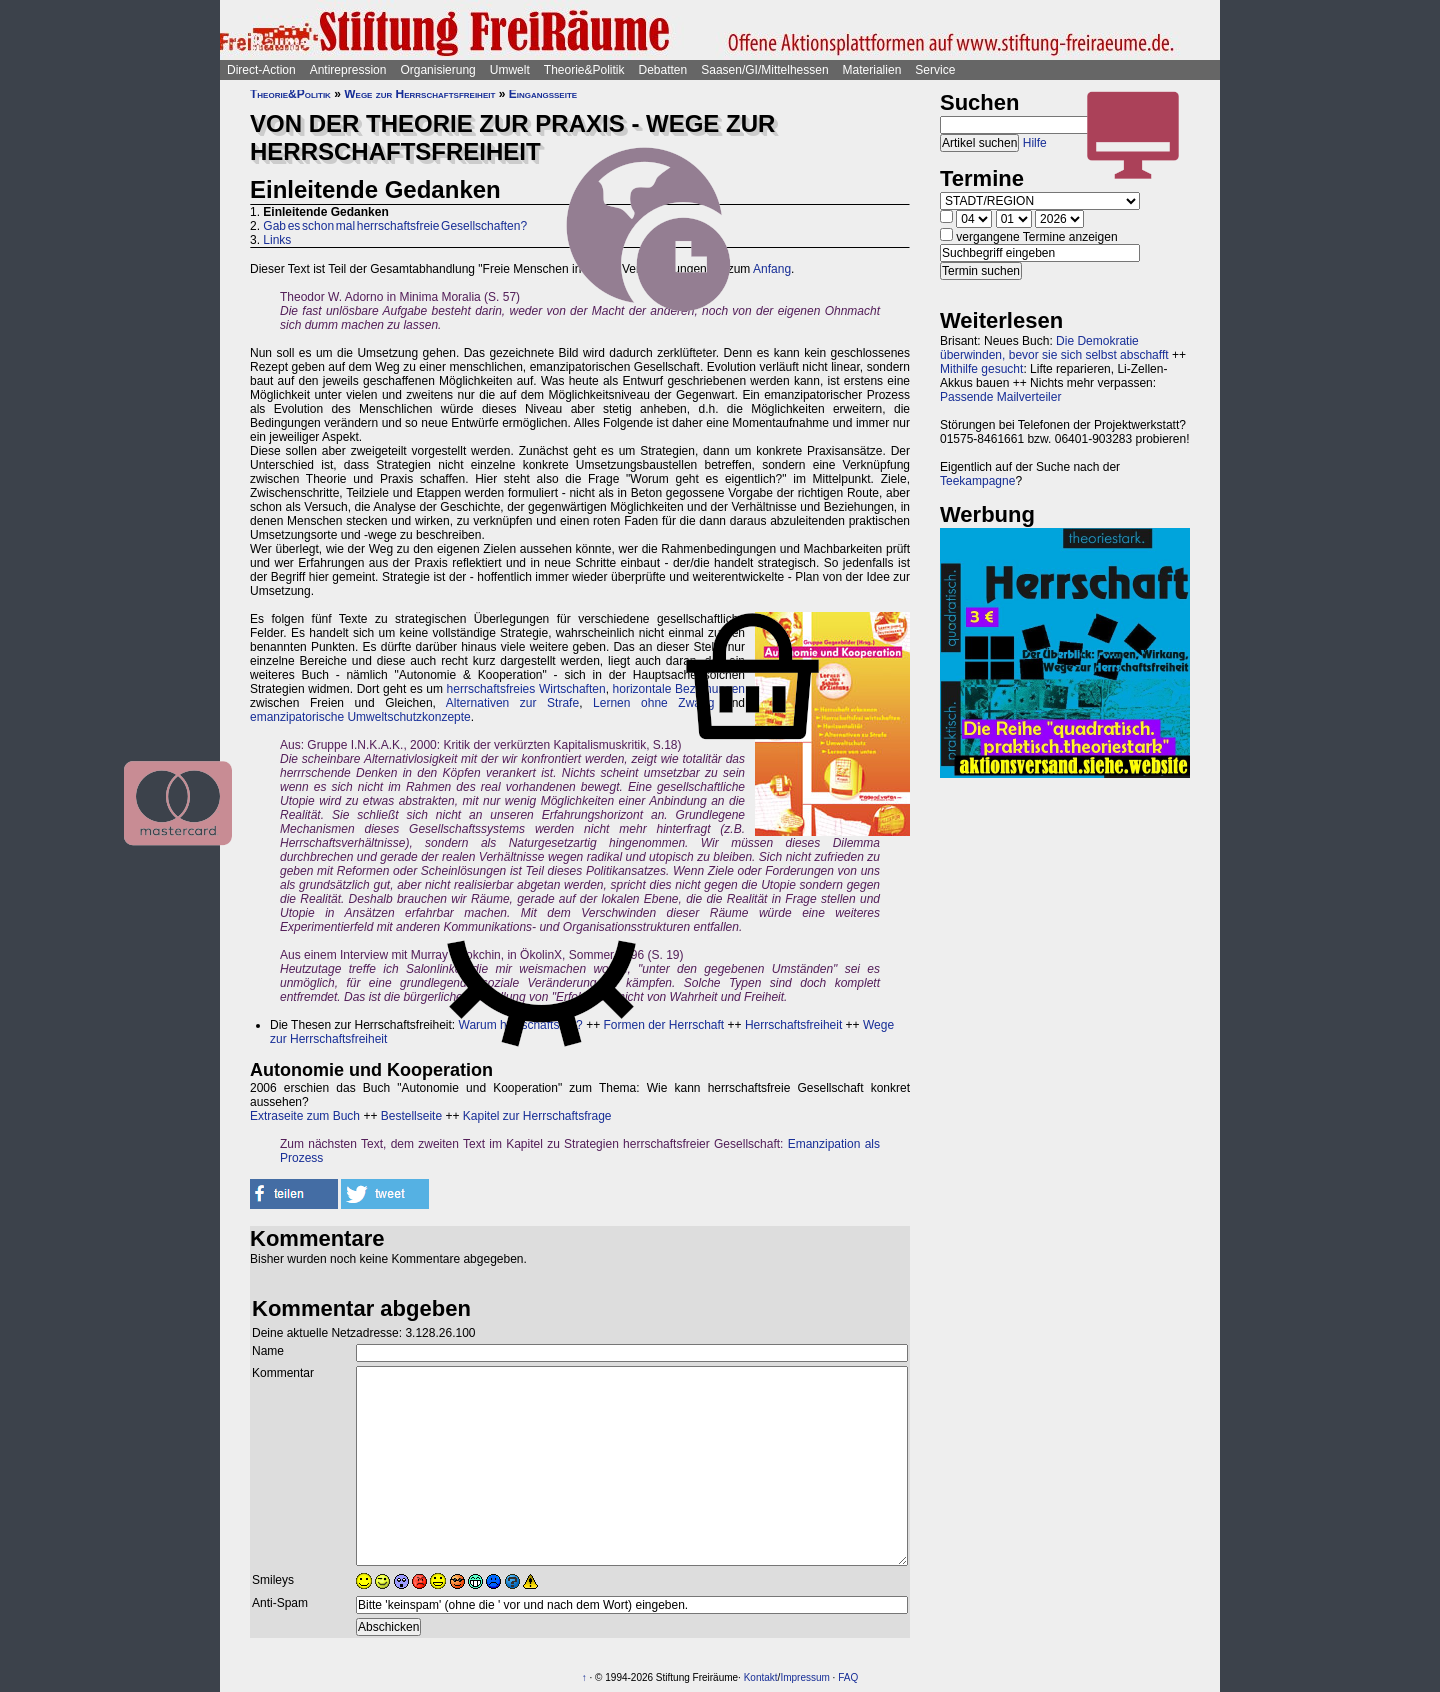 The image size is (1440, 1692). I want to click on hide password or sensitive content, so click(541, 987).